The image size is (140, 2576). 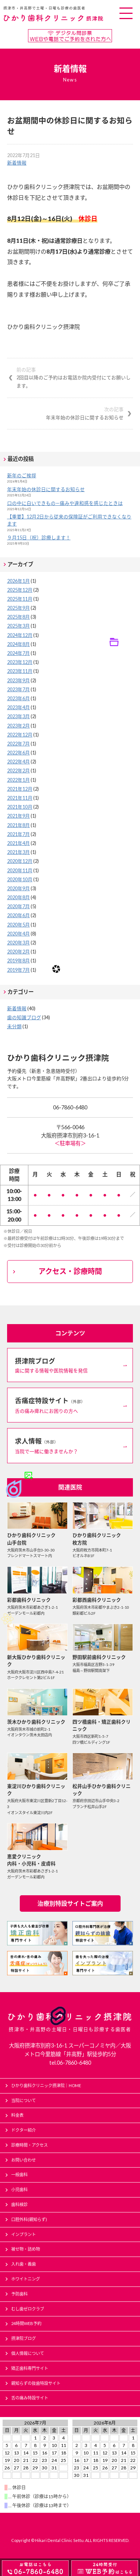 What do you see at coordinates (58, 2016) in the screenshot?
I see `svelte framework logo` at bounding box center [58, 2016].